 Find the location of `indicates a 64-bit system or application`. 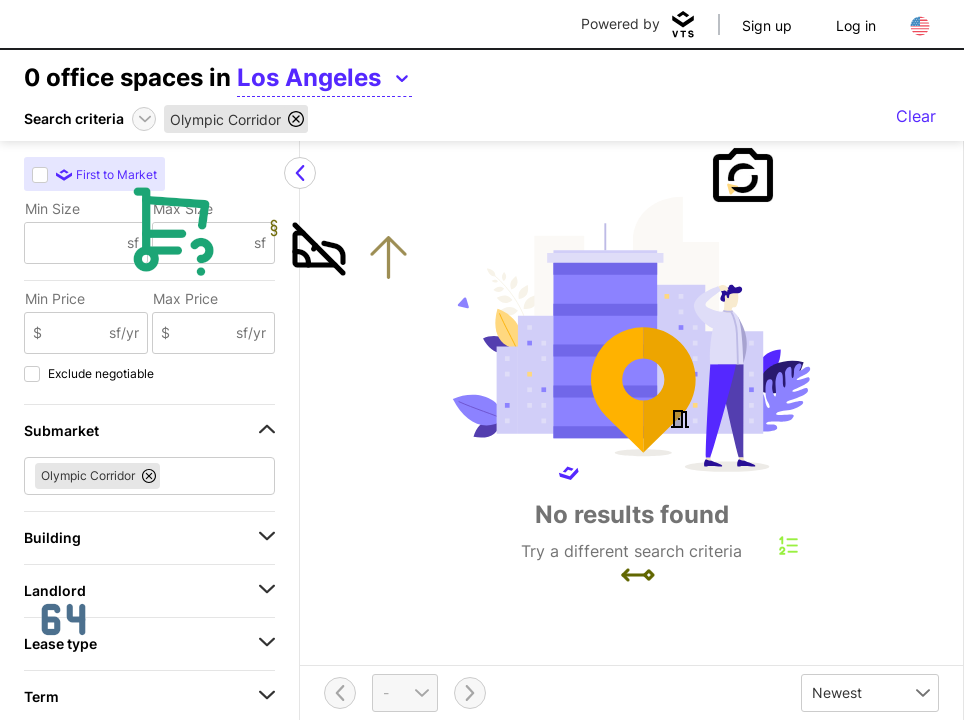

indicates a 64-bit system or application is located at coordinates (63, 619).